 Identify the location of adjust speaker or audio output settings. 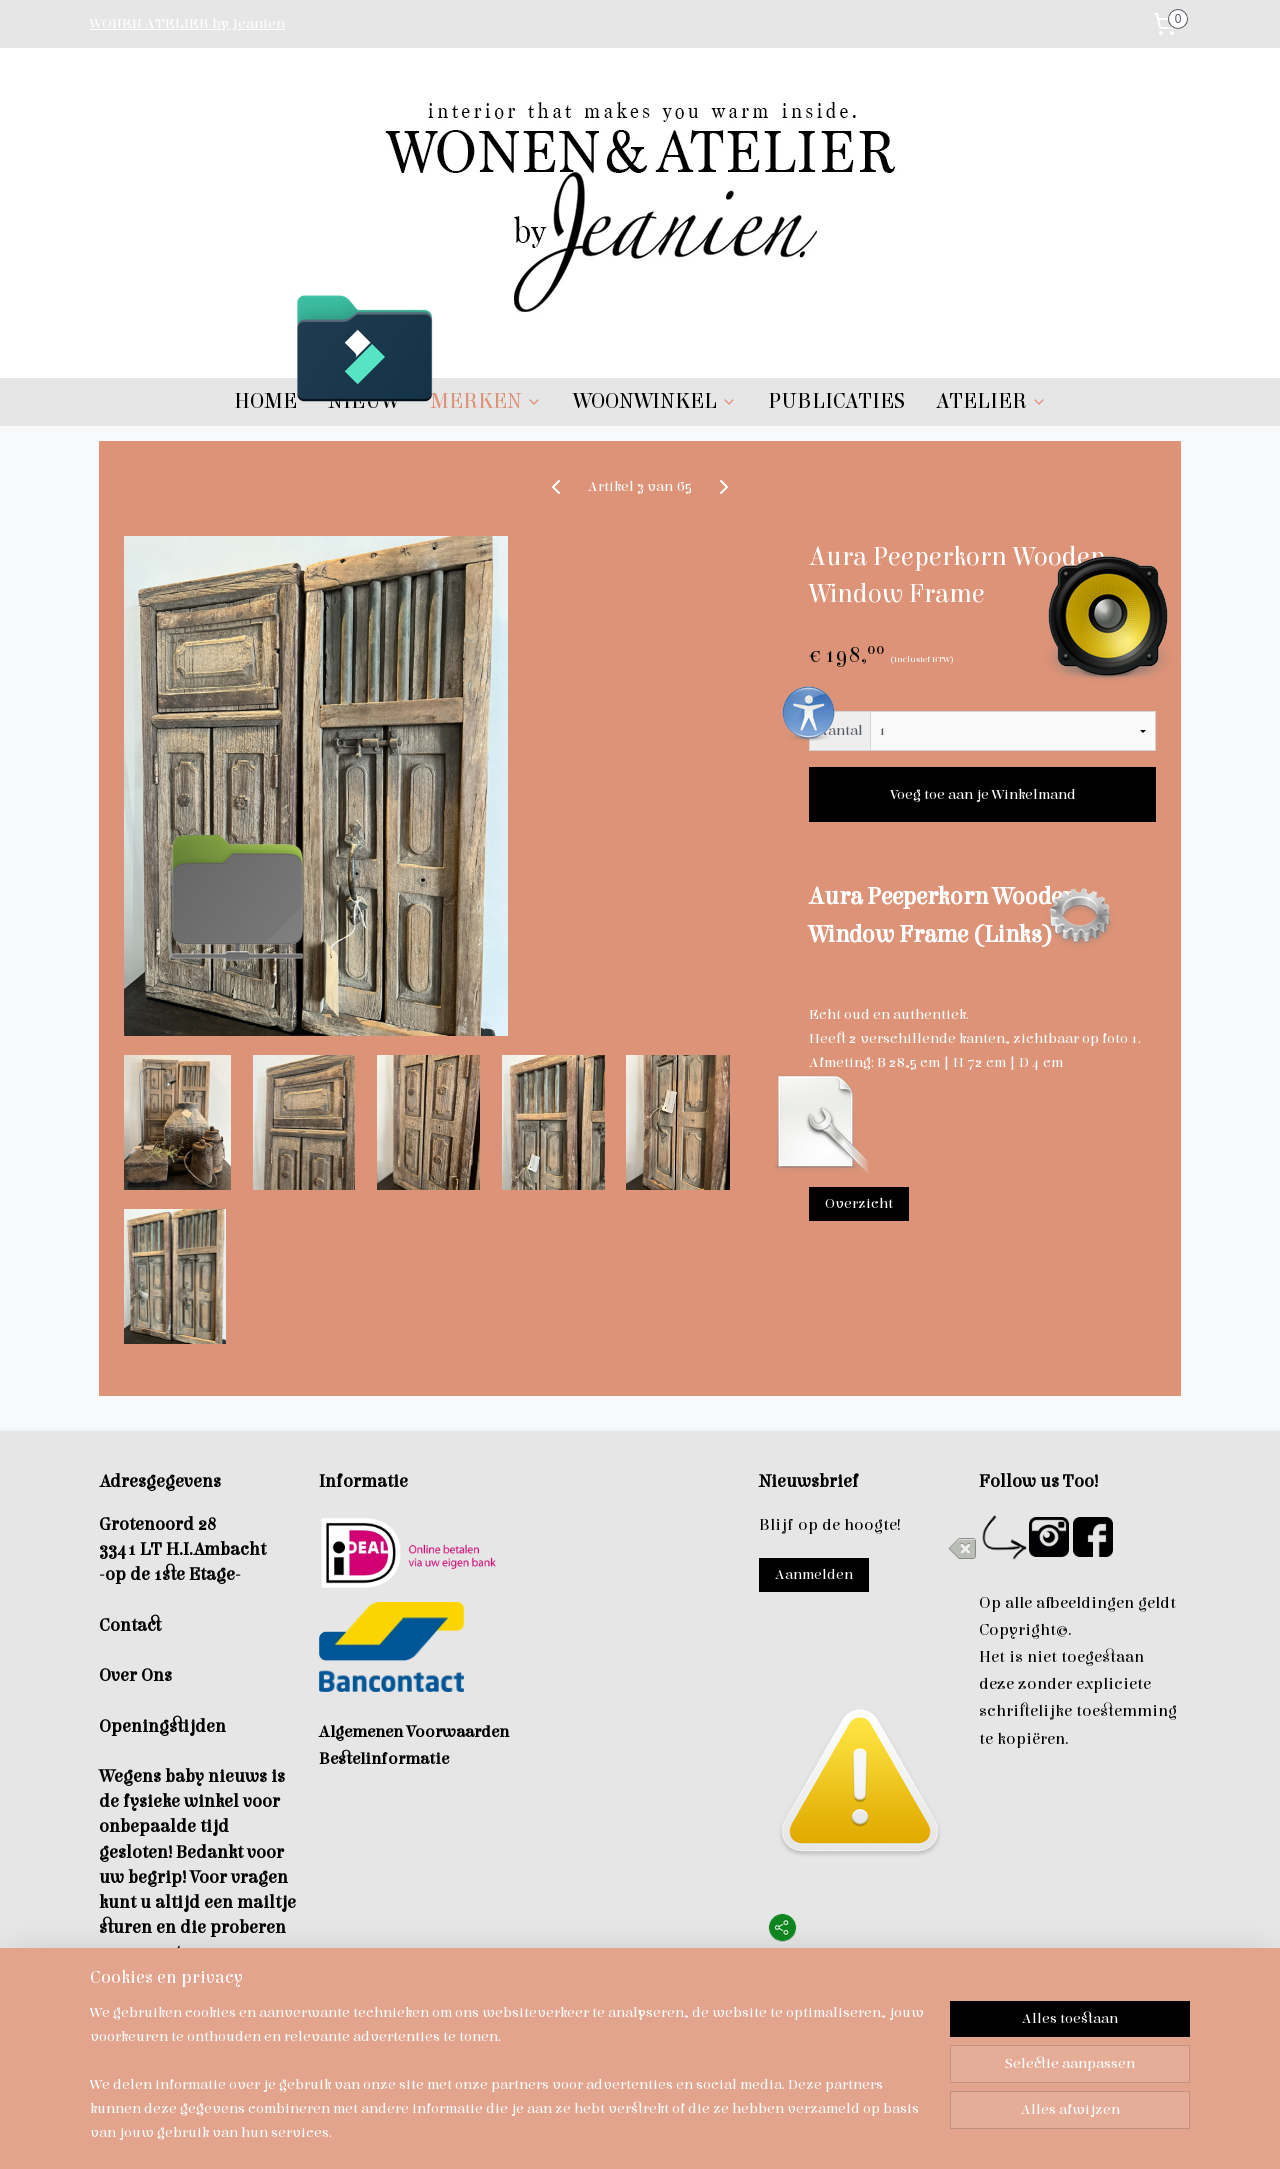
(1108, 616).